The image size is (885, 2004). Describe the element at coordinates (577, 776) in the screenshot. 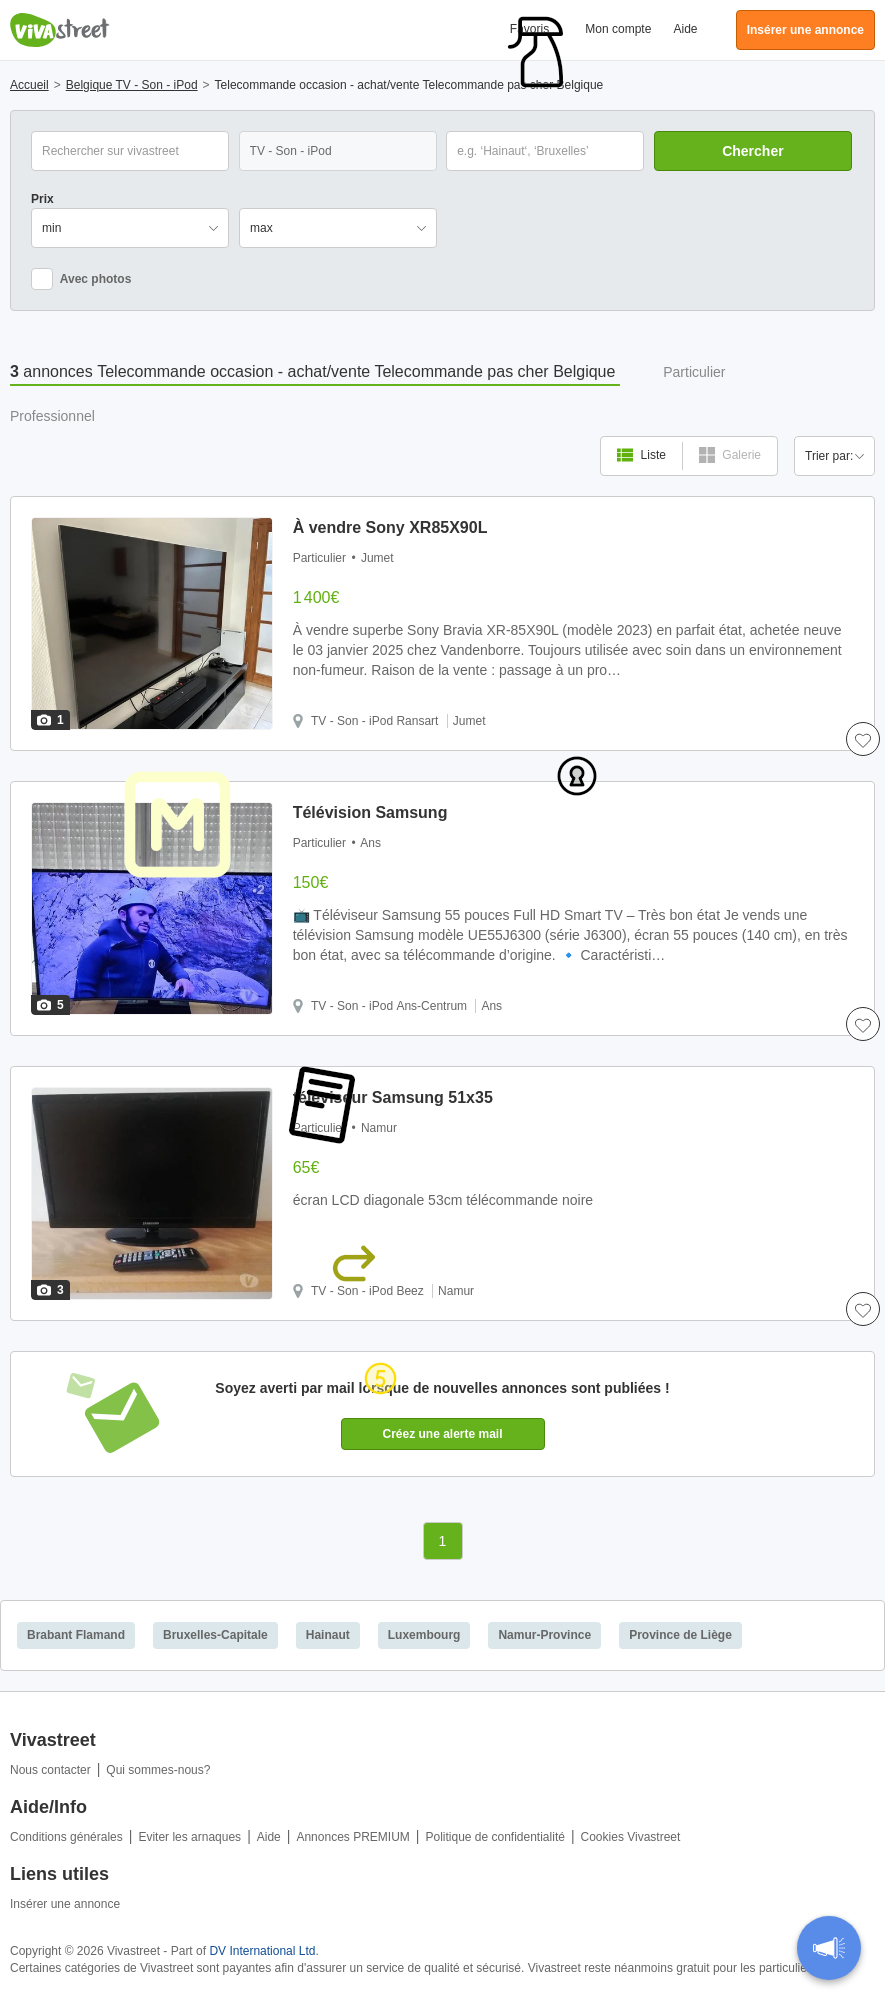

I see `access security or privacy settings` at that location.